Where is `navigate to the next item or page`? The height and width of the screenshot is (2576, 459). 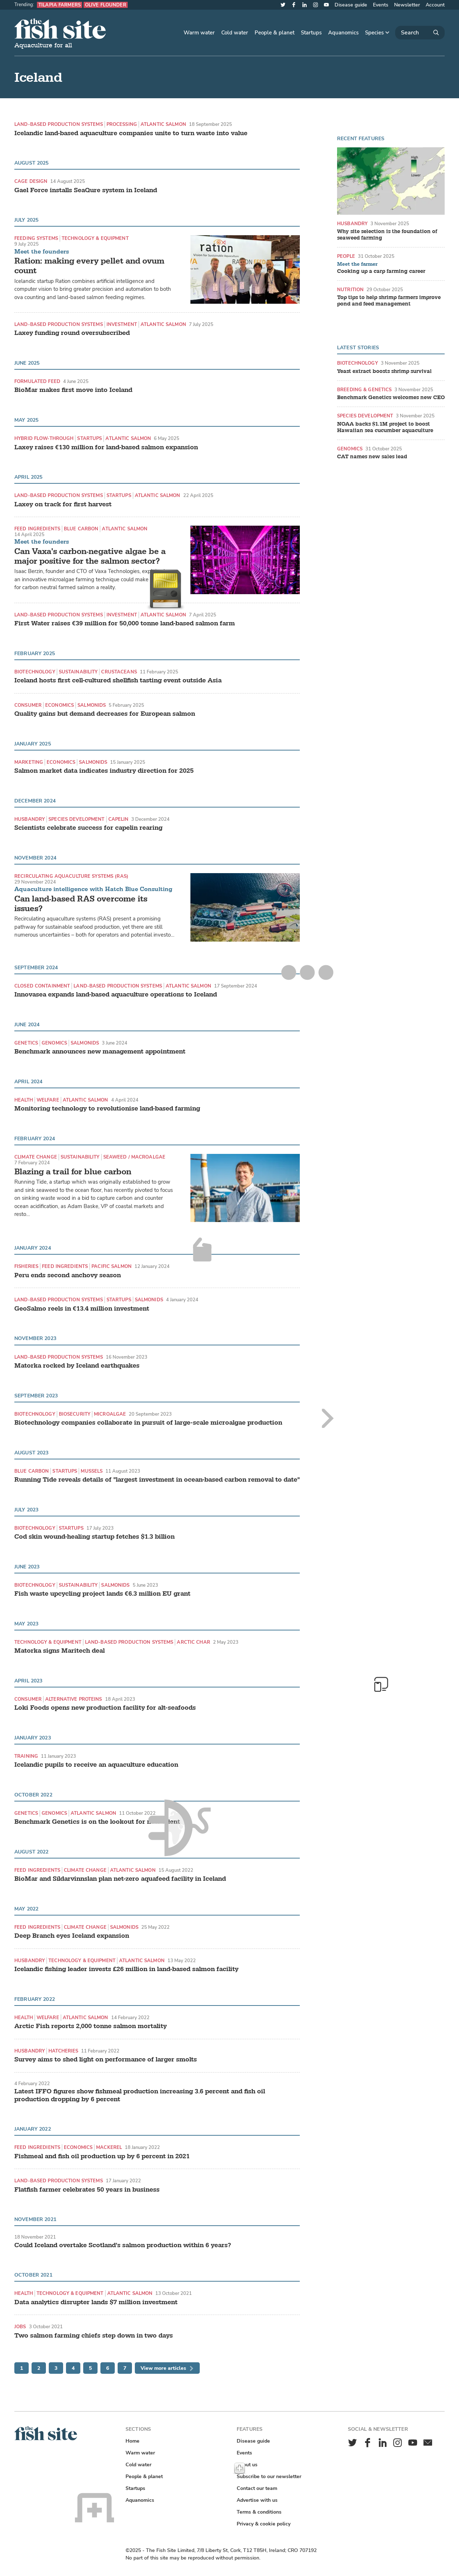
navigate to the next item or page is located at coordinates (328, 1418).